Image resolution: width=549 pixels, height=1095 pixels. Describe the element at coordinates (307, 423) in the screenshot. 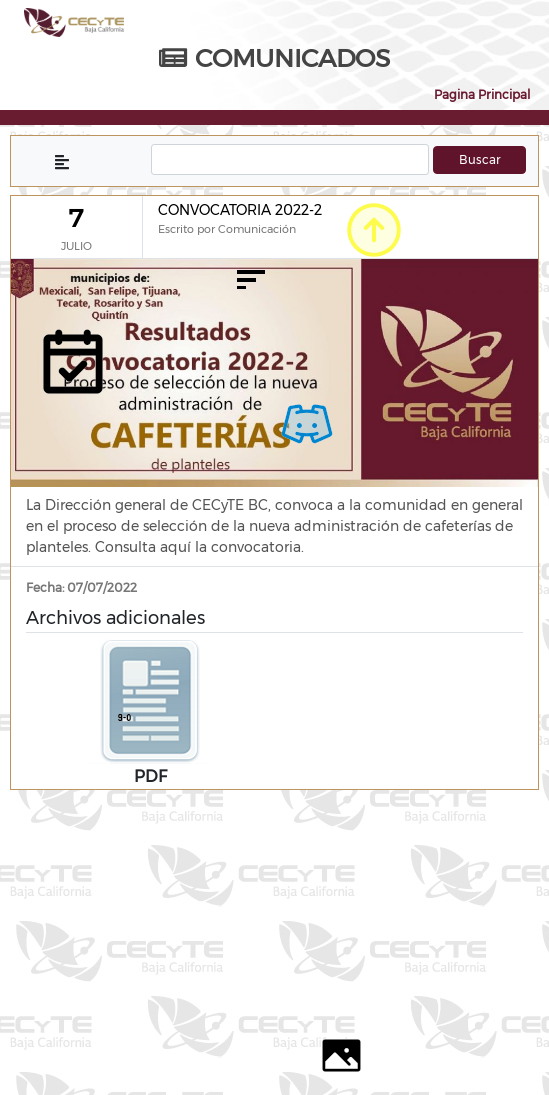

I see `open discord` at that location.